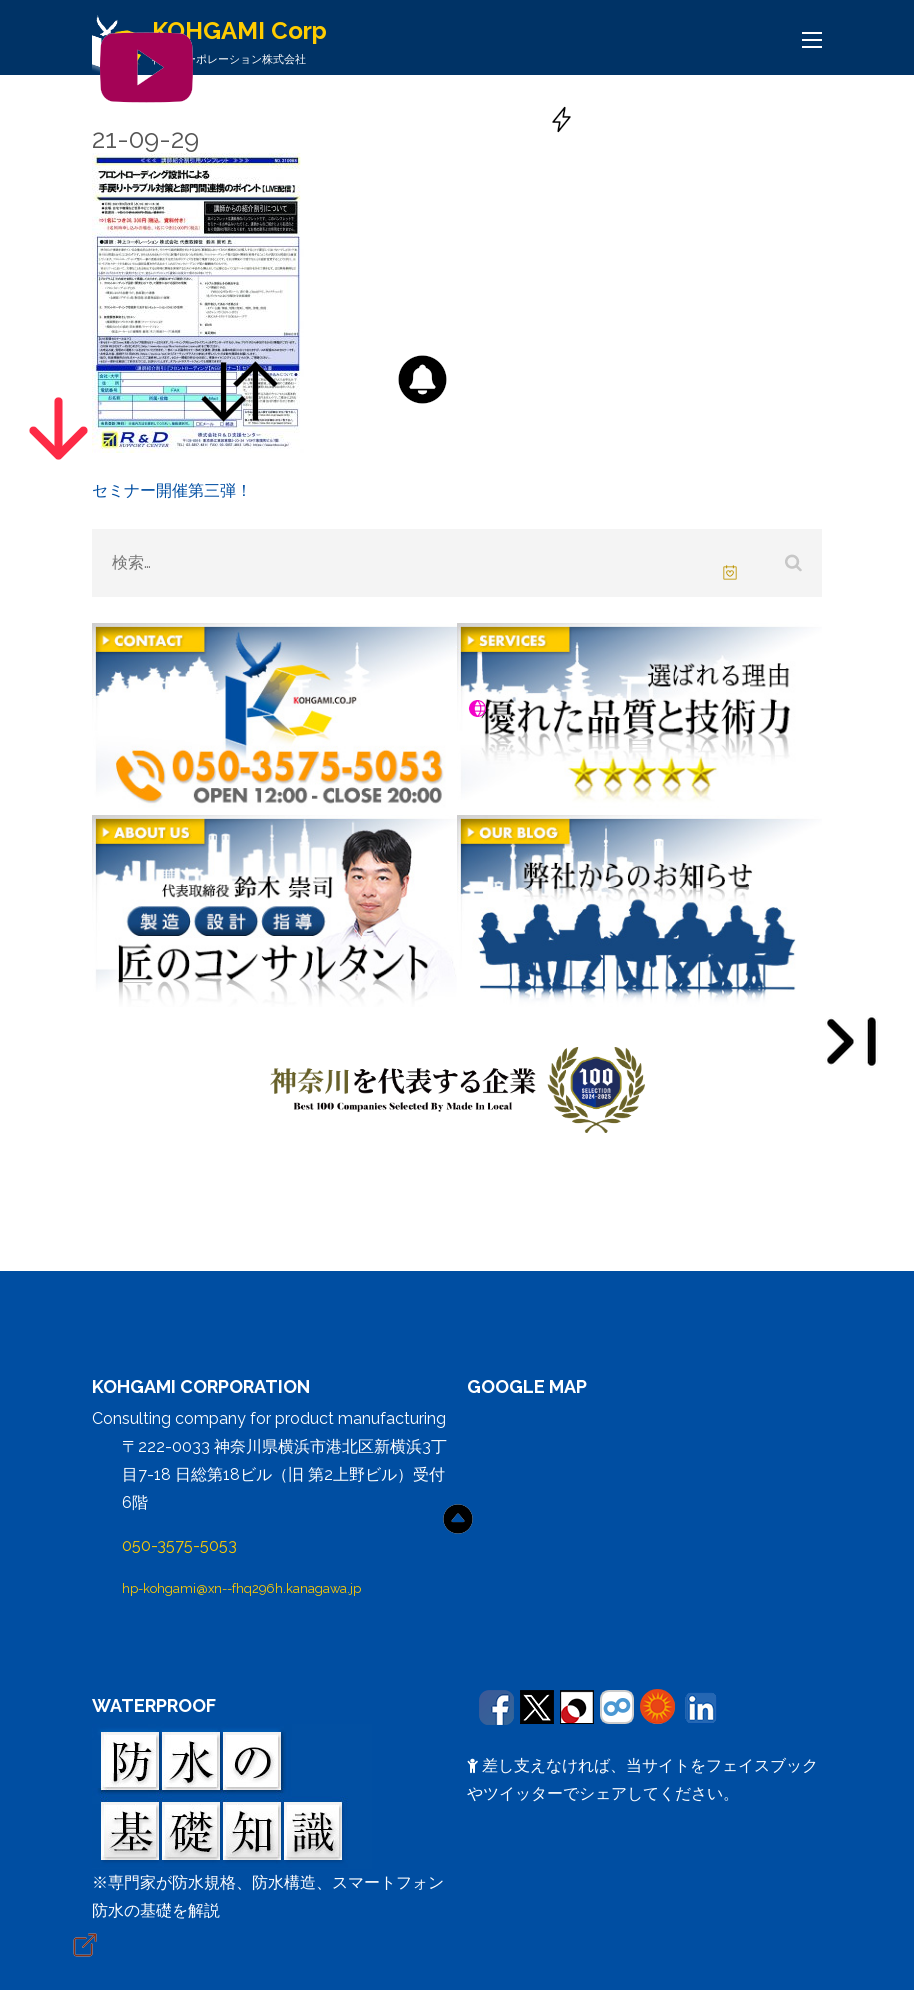 This screenshot has width=914, height=1990. I want to click on open YouTube app, so click(146, 67).